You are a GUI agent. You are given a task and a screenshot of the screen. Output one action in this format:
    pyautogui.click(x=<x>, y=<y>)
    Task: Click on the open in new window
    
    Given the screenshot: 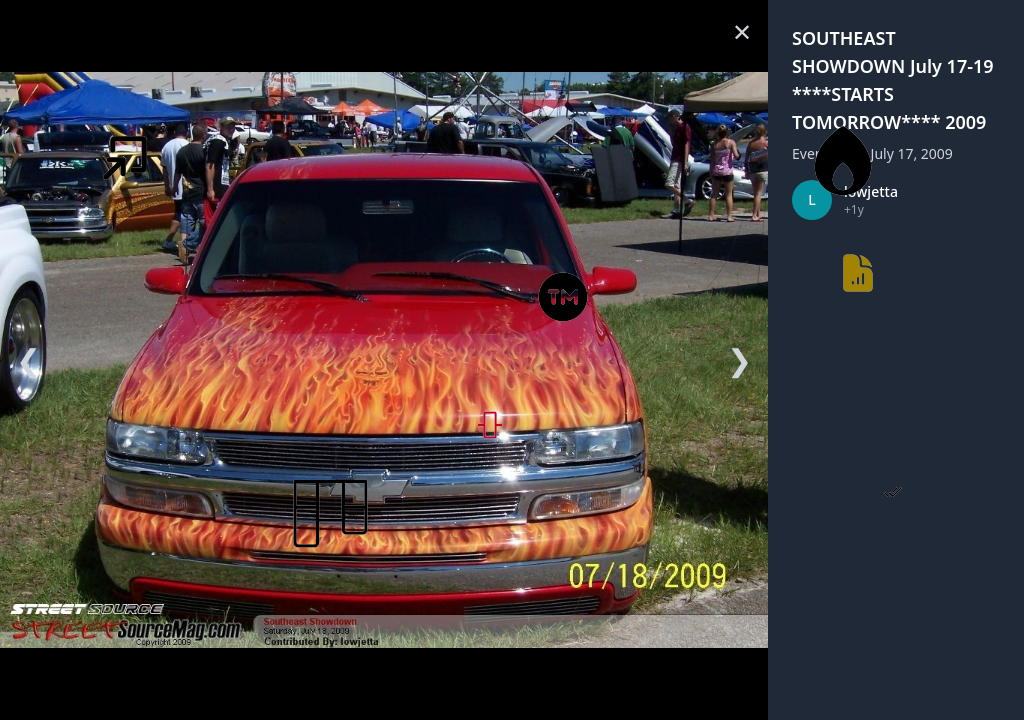 What is the action you would take?
    pyautogui.click(x=125, y=158)
    